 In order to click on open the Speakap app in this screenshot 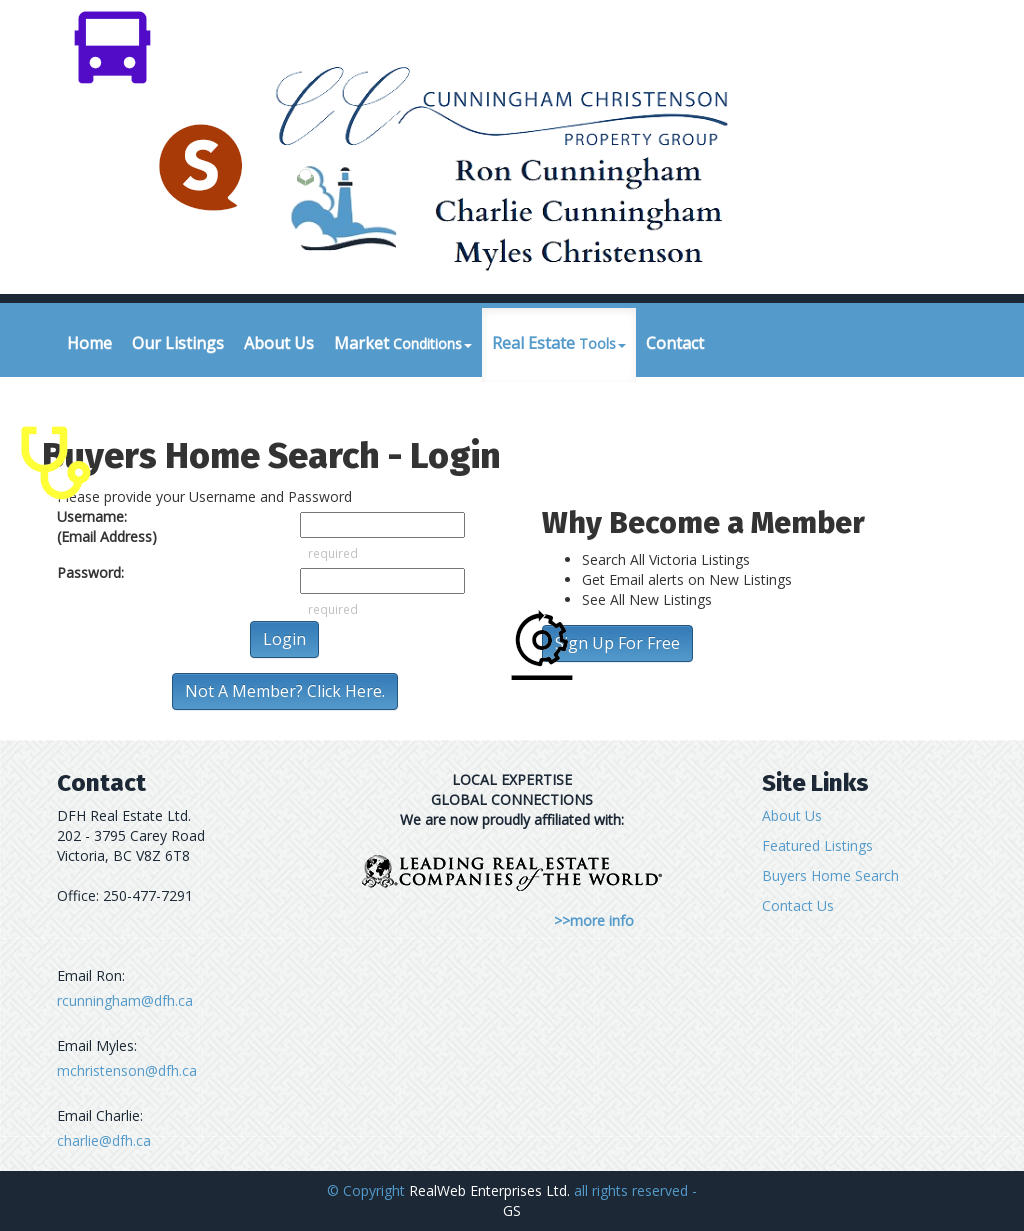, I will do `click(200, 167)`.